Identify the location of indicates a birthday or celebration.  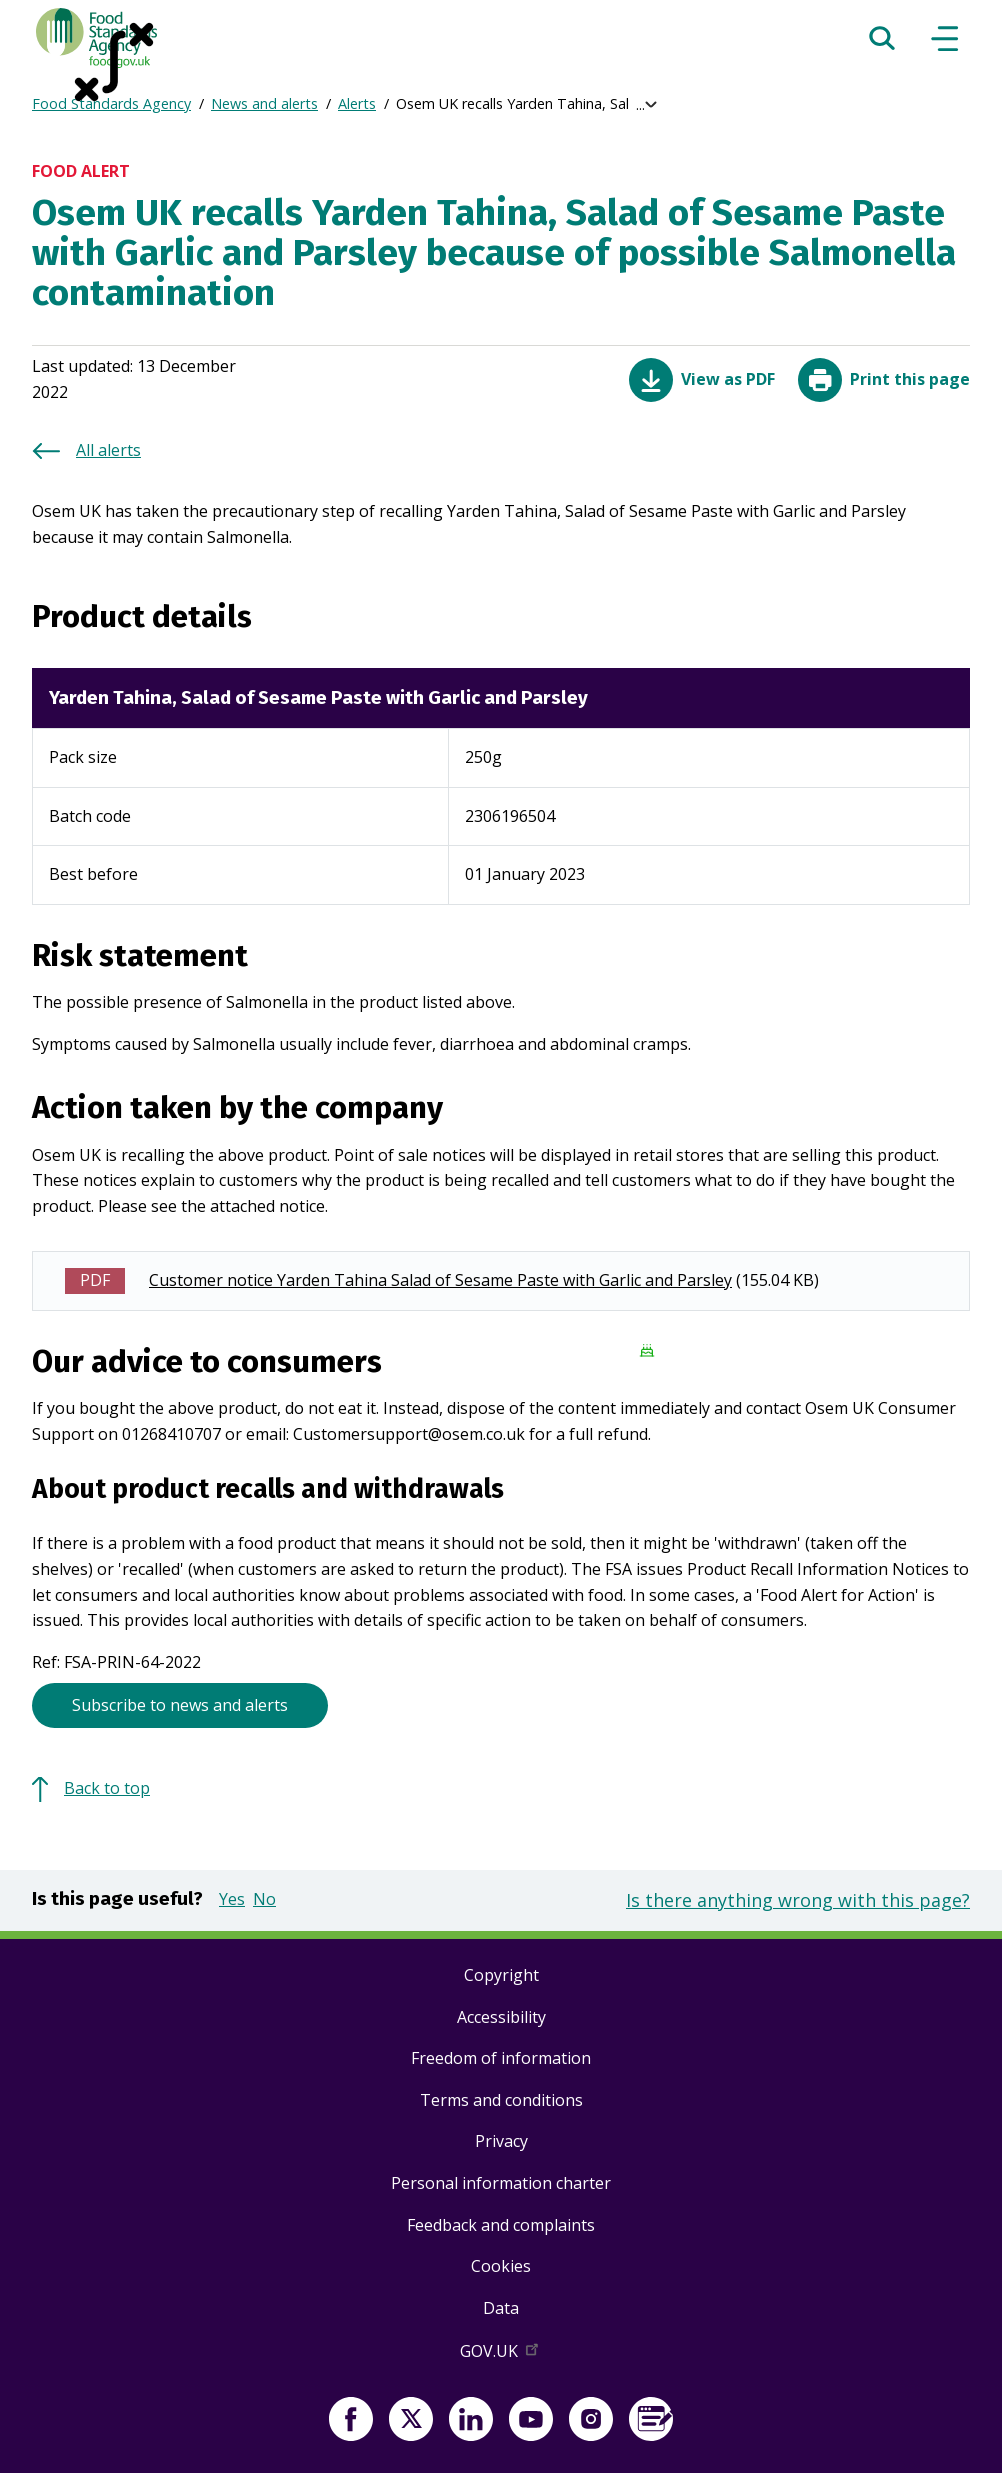
(647, 1350).